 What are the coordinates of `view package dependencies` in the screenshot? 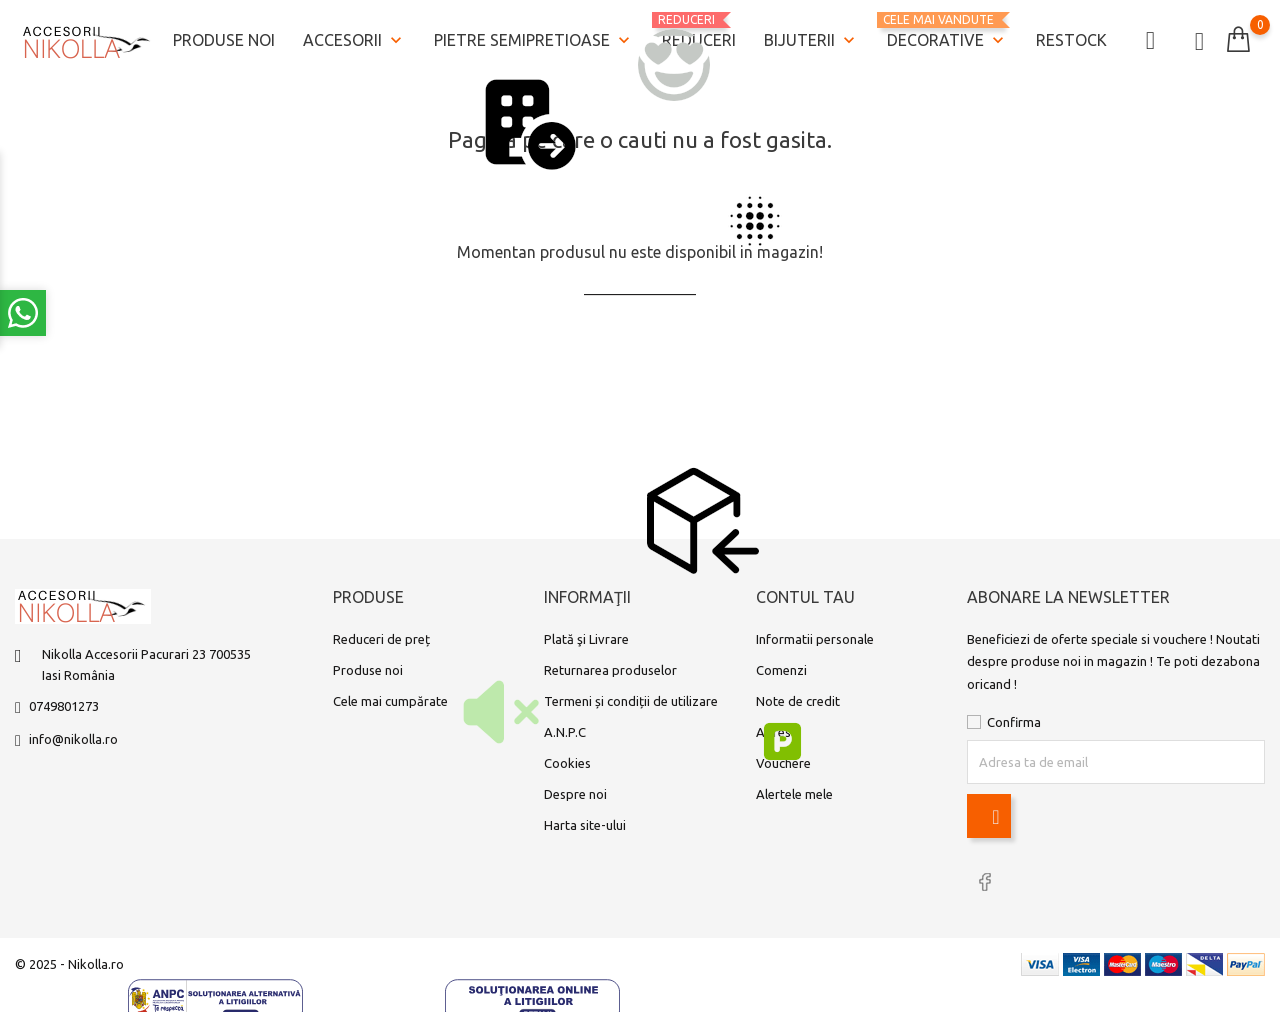 It's located at (703, 522).